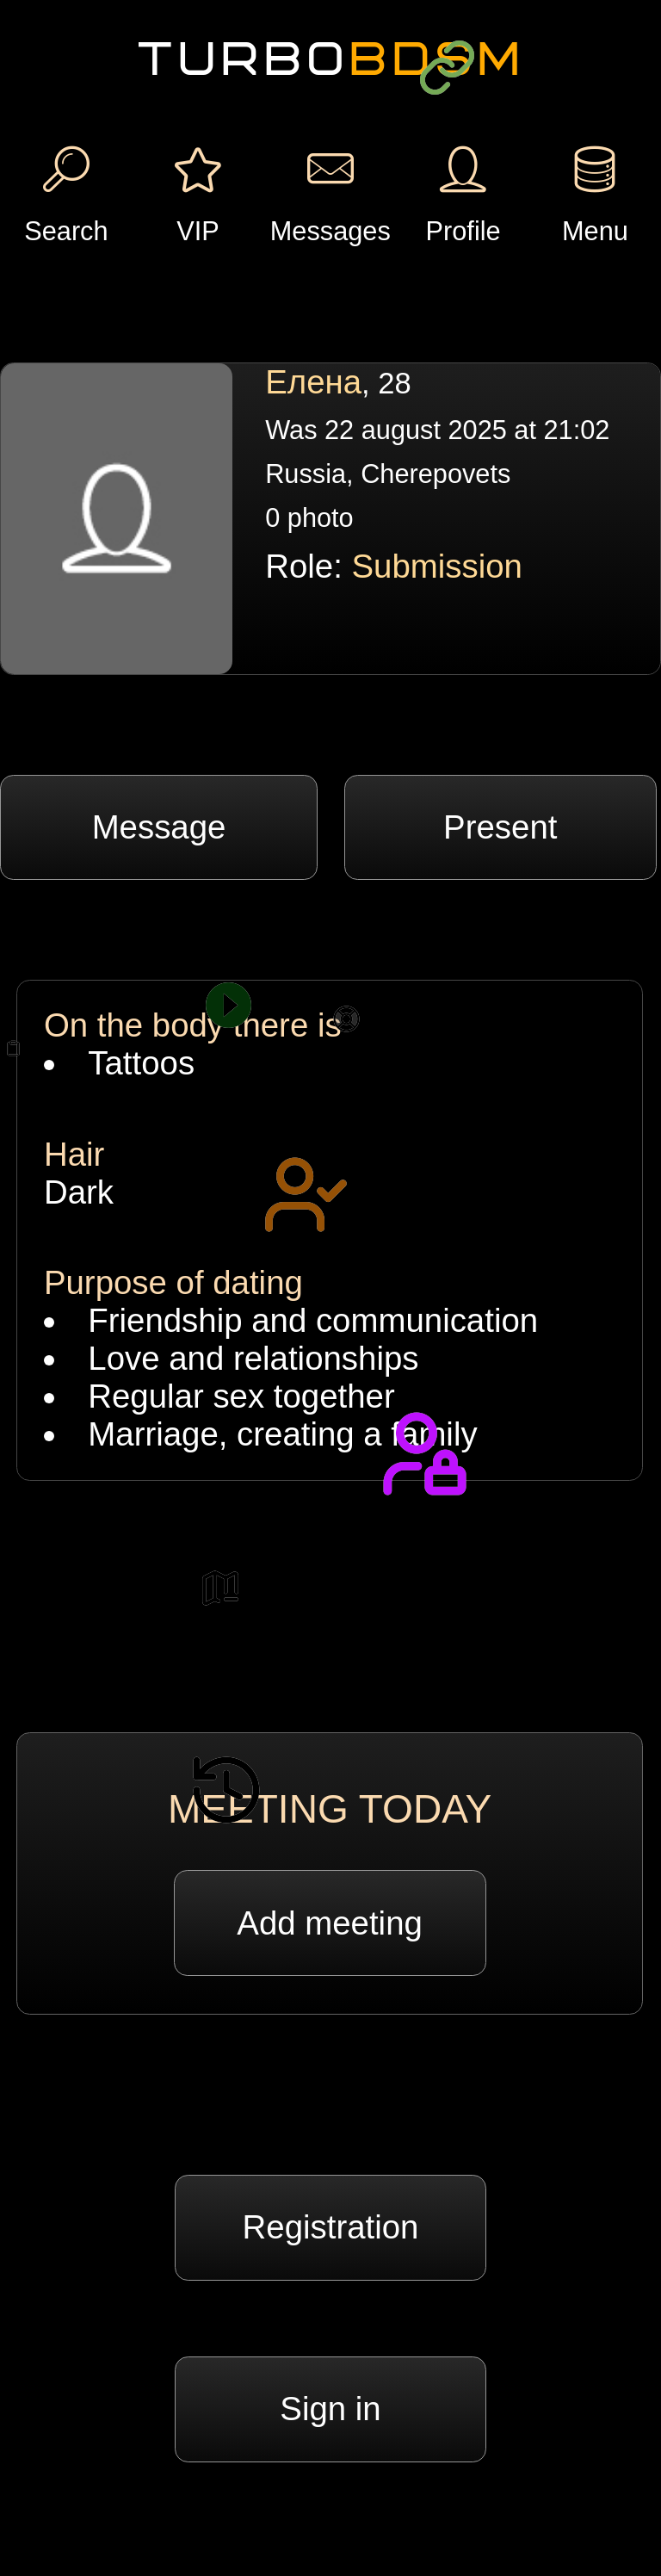 This screenshot has height=2576, width=661. What do you see at coordinates (306, 1194) in the screenshot?
I see `verify or approve a user account` at bounding box center [306, 1194].